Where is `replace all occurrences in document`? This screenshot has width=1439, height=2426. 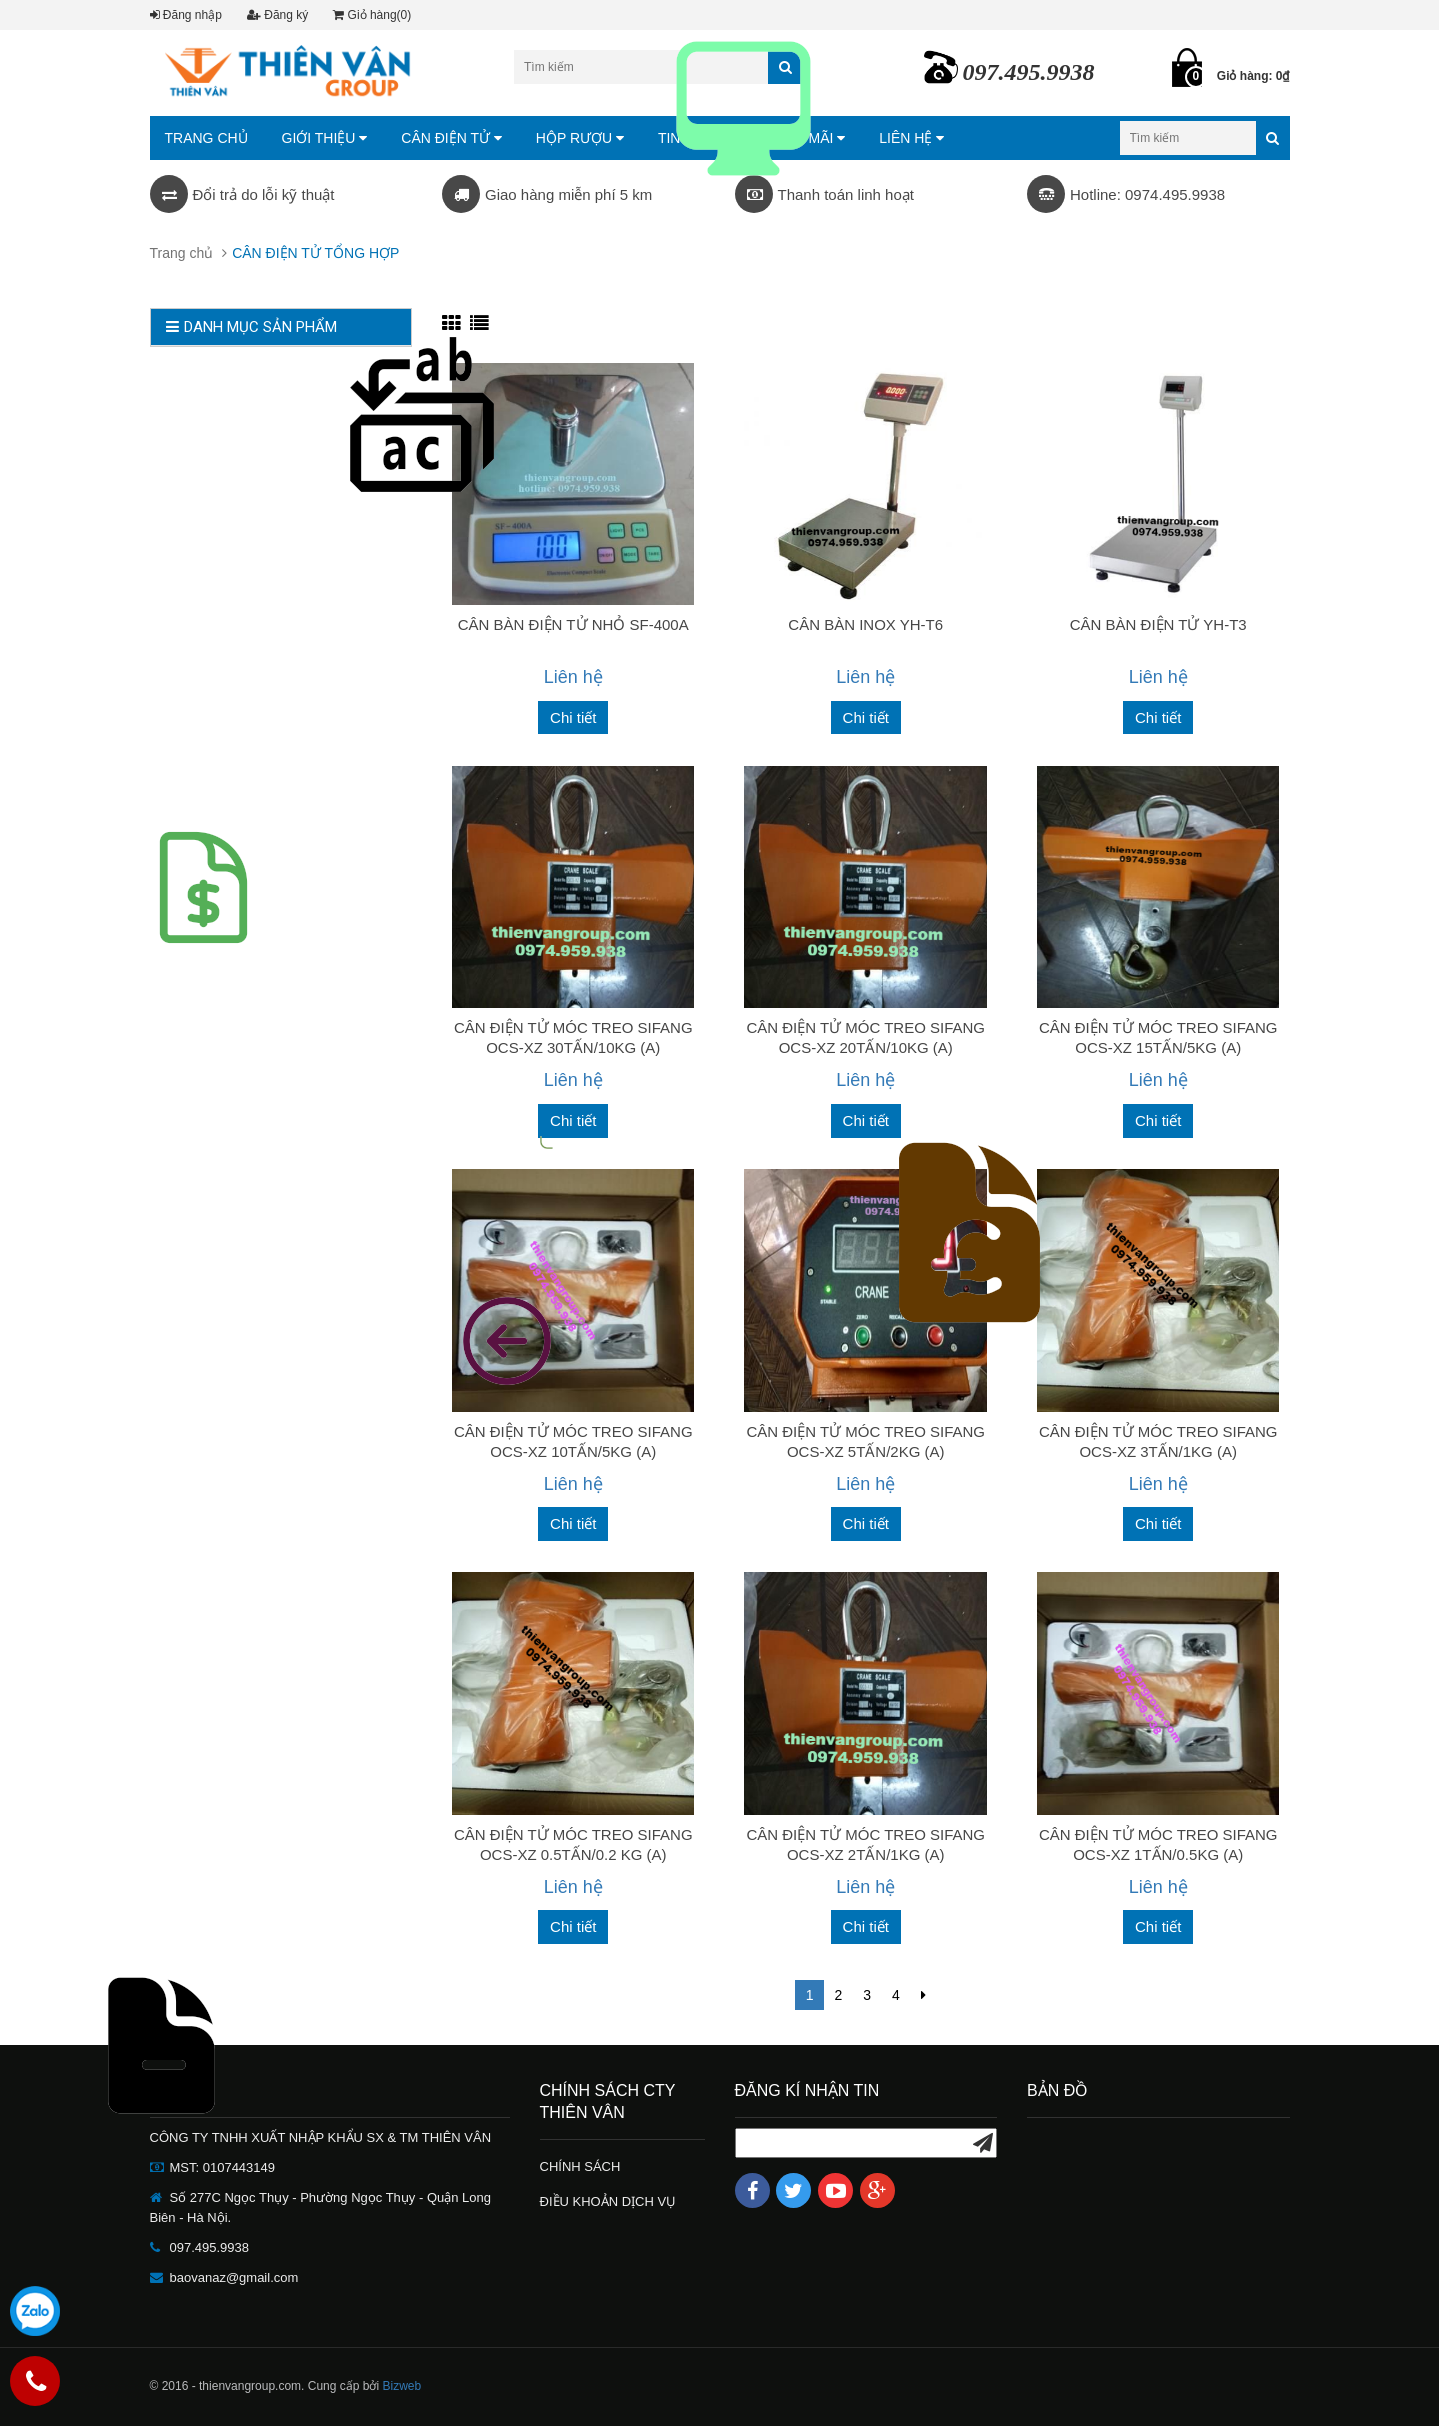 replace all occurrences in document is located at coordinates (416, 414).